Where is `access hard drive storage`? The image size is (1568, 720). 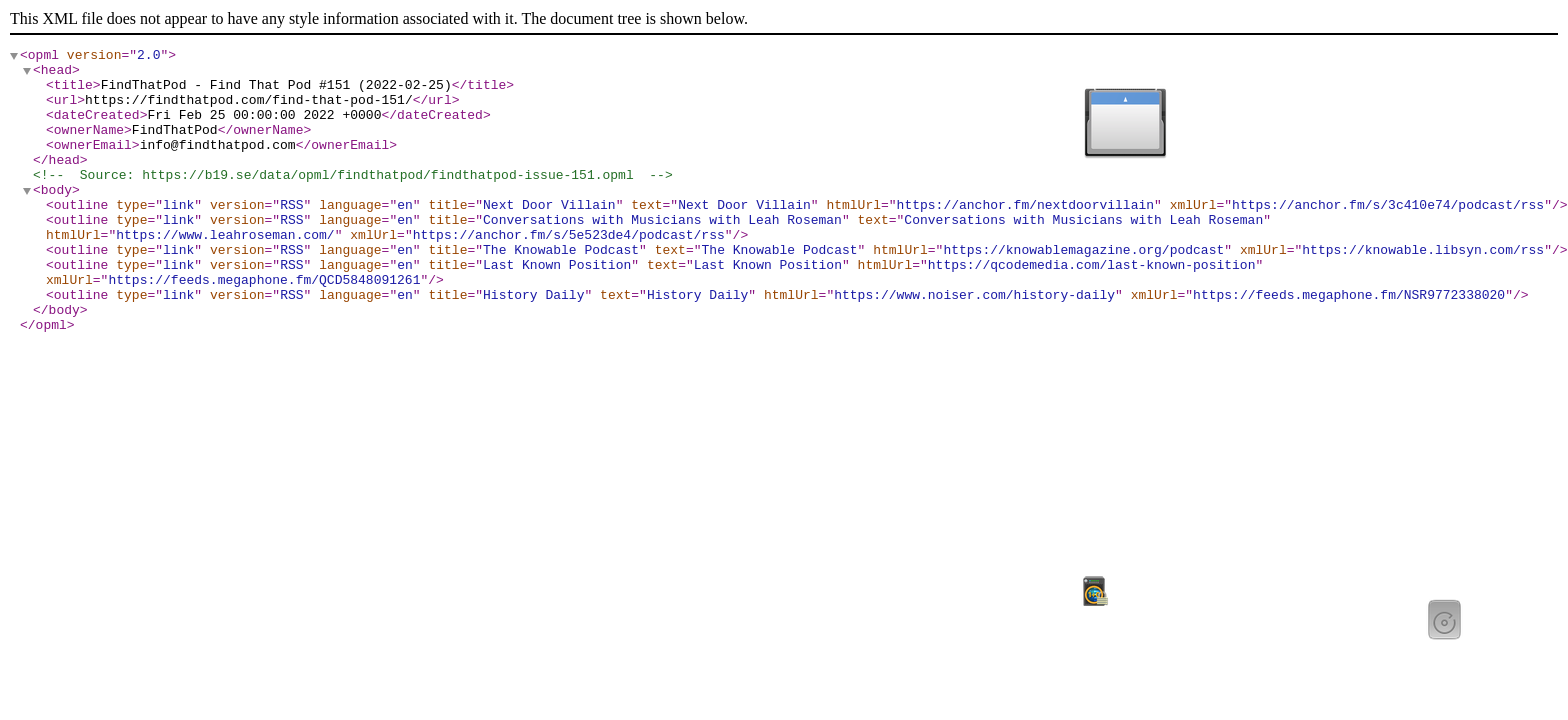 access hard drive storage is located at coordinates (1444, 619).